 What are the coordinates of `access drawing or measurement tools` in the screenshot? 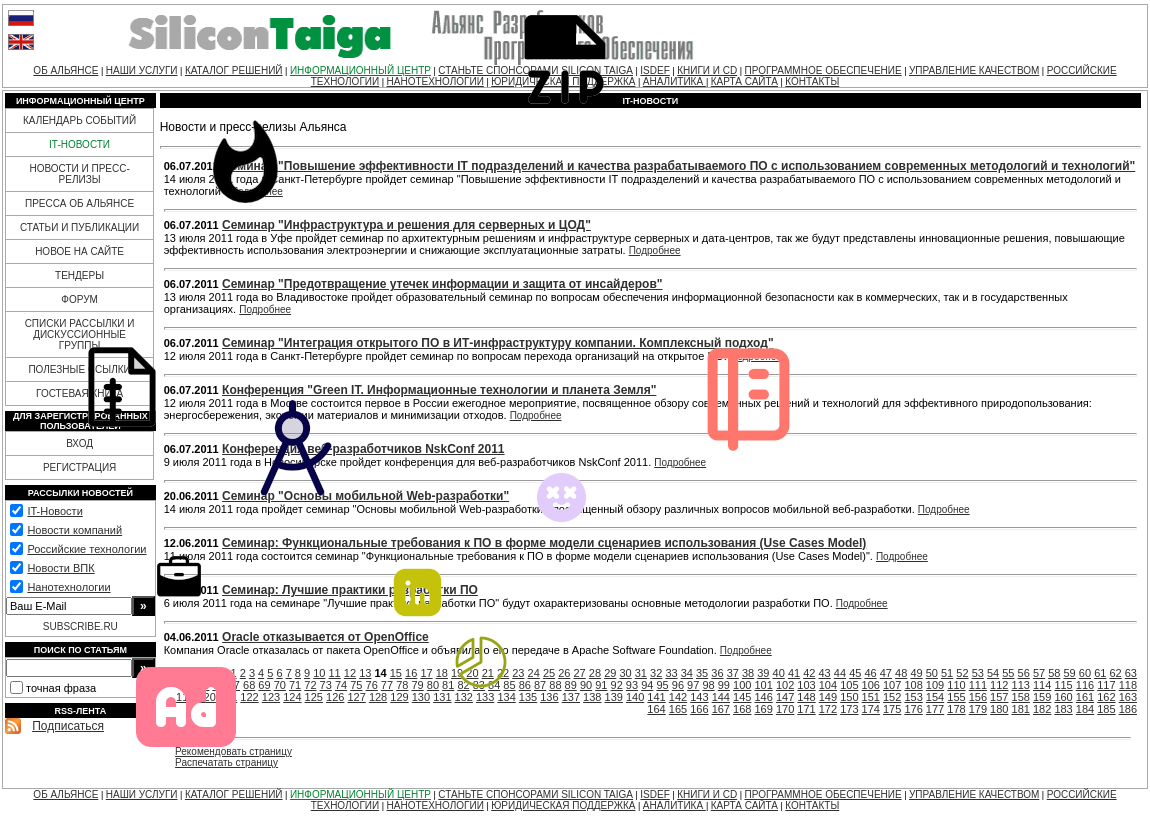 It's located at (292, 449).